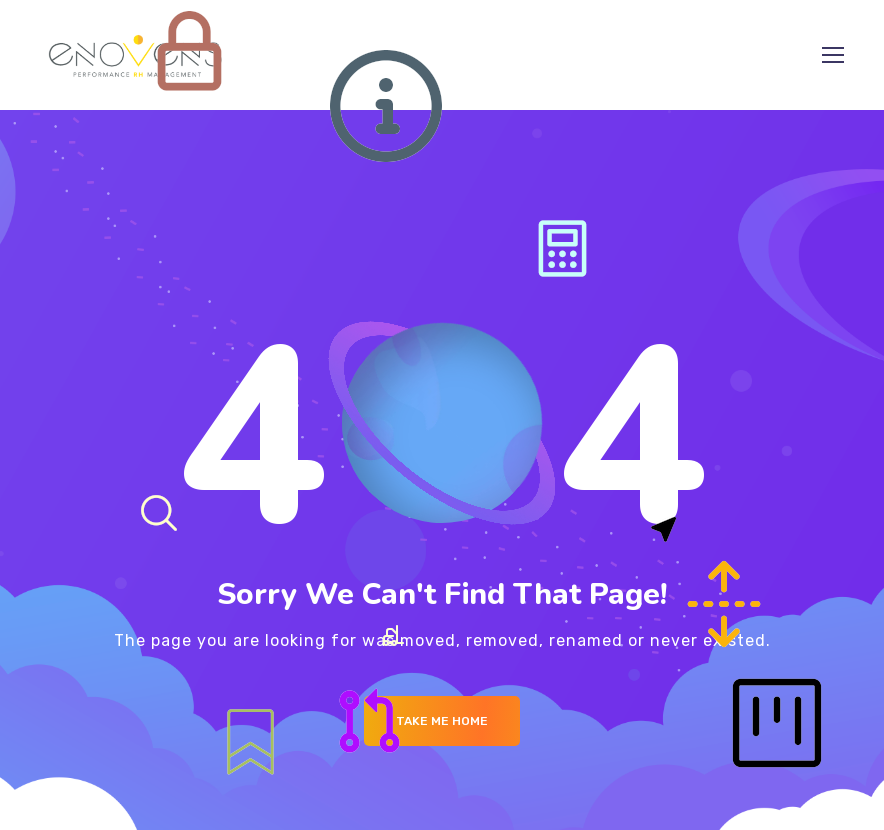 This screenshot has height=830, width=884. What do you see at coordinates (159, 513) in the screenshot?
I see `search for content` at bounding box center [159, 513].